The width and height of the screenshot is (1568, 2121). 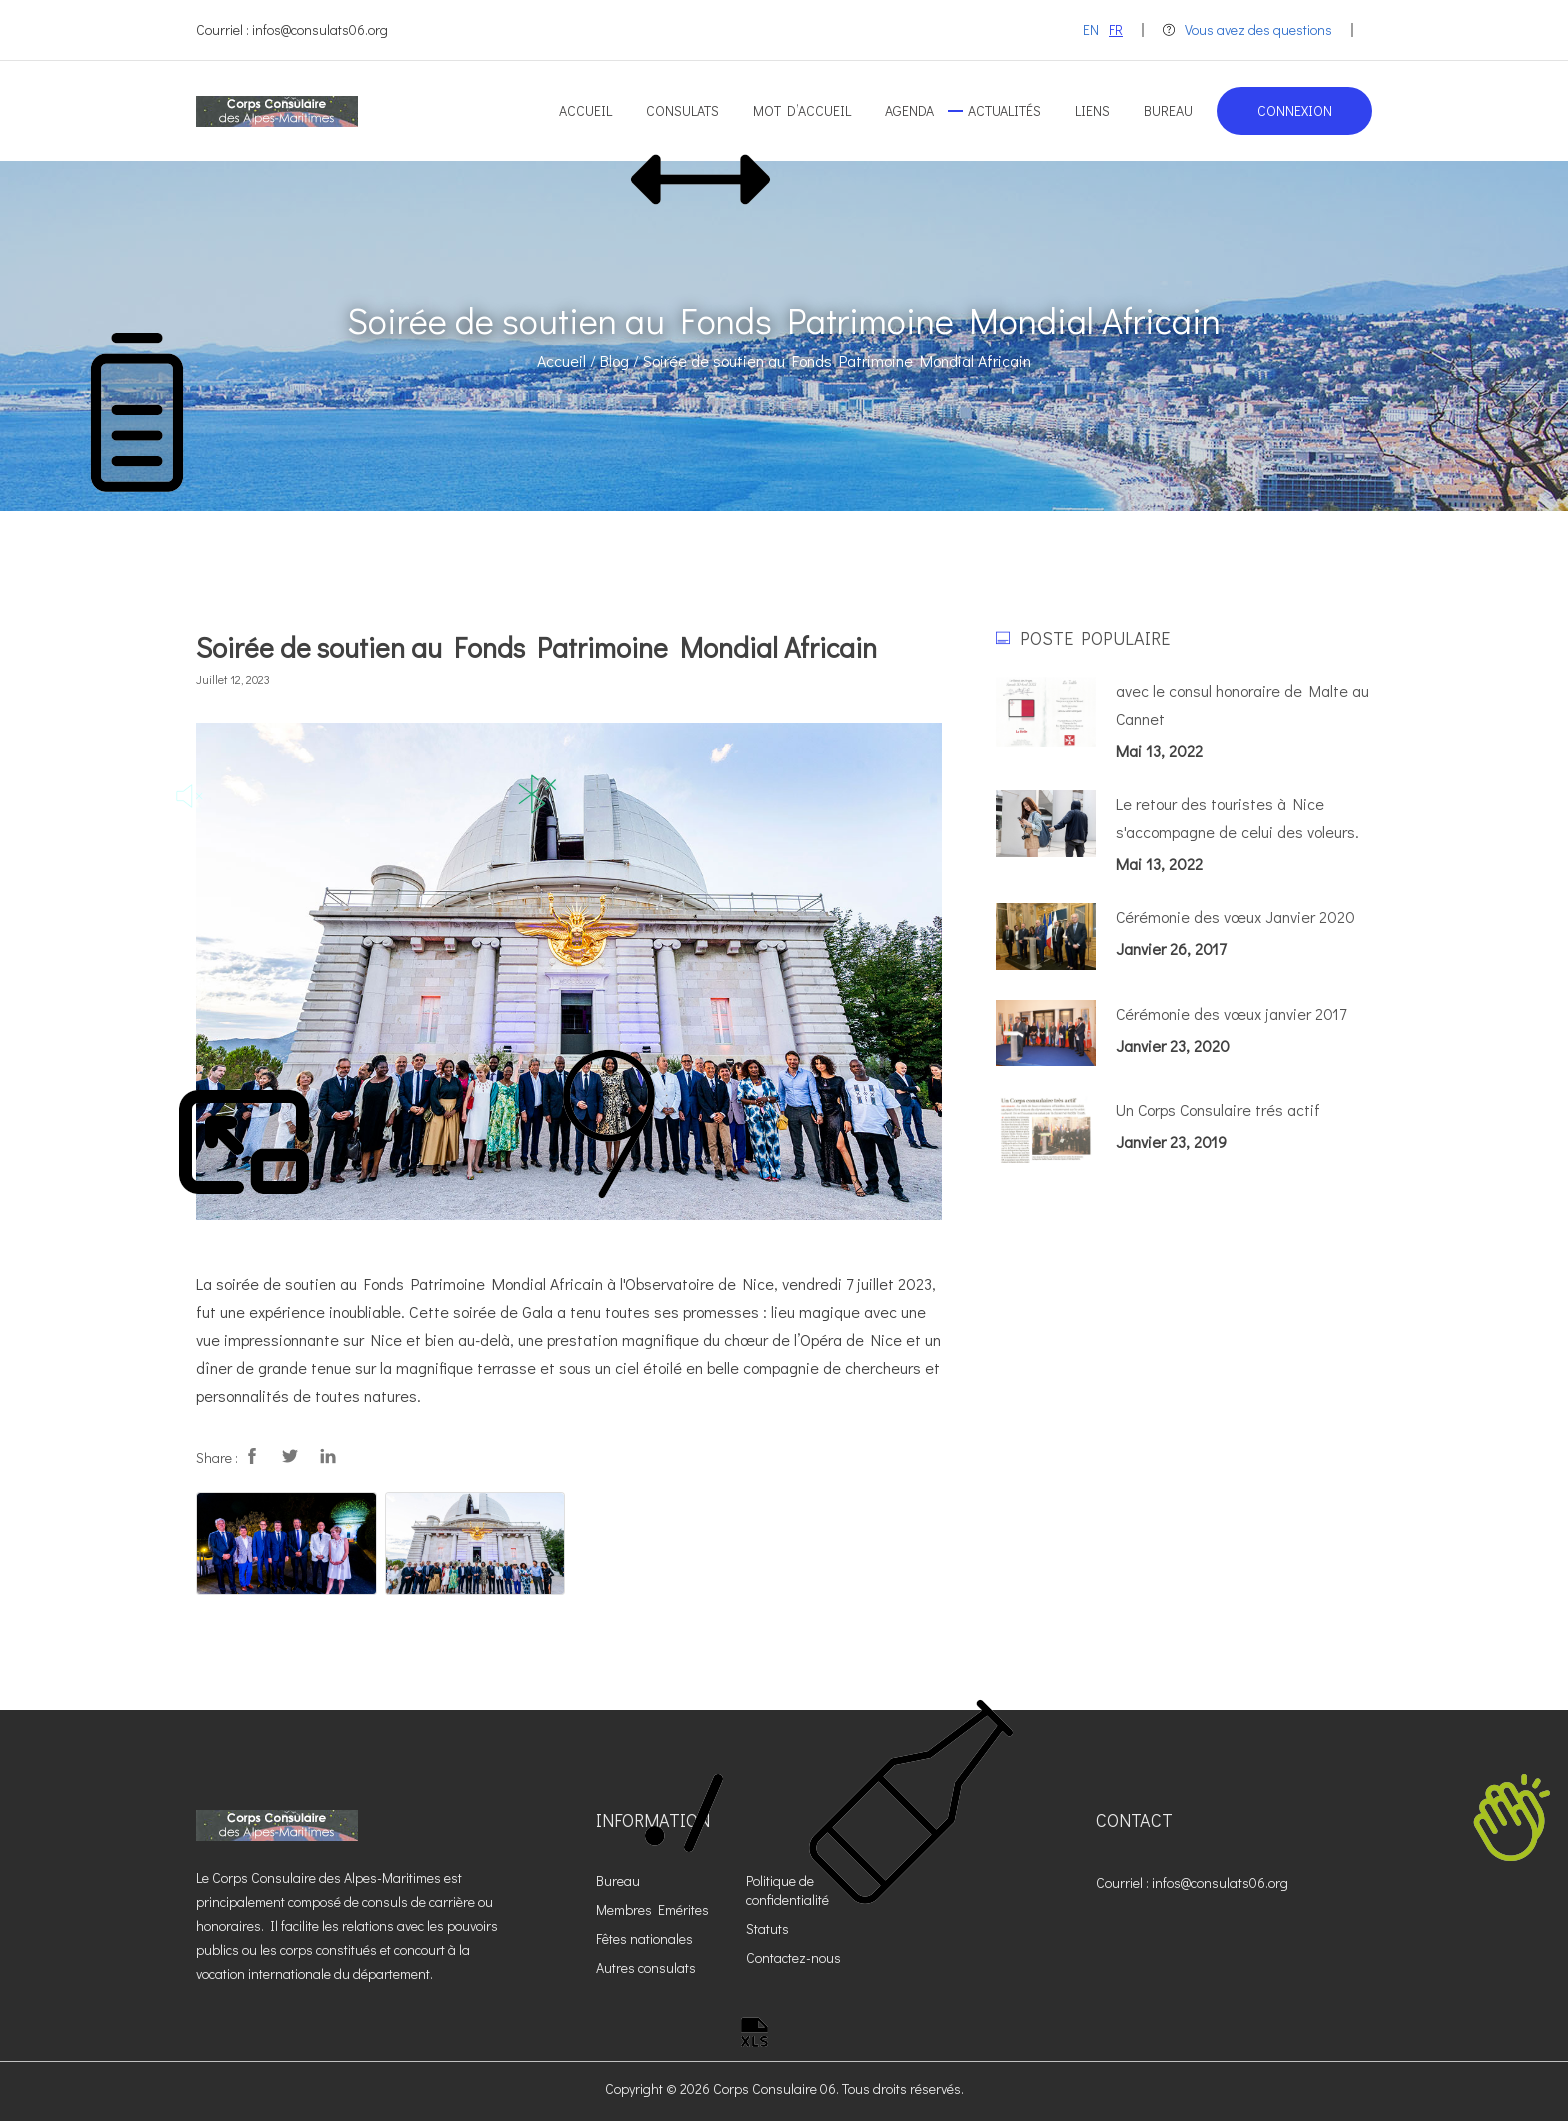 What do you see at coordinates (1510, 1817) in the screenshot?
I see `applaud or show appreciation` at bounding box center [1510, 1817].